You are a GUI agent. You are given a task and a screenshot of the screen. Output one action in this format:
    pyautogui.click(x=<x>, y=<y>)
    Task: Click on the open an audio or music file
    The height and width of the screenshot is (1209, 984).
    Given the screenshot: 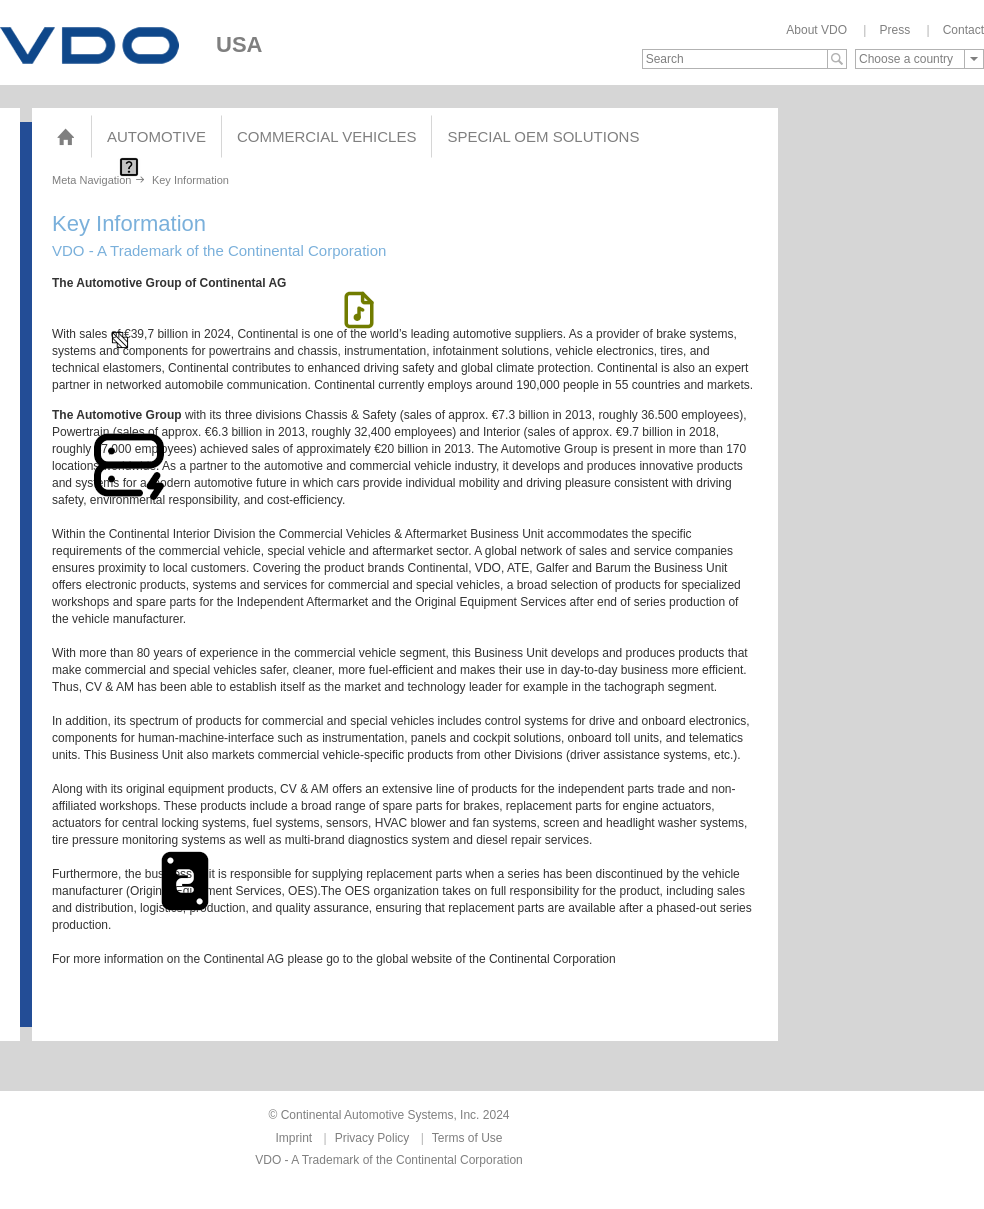 What is the action you would take?
    pyautogui.click(x=359, y=310)
    